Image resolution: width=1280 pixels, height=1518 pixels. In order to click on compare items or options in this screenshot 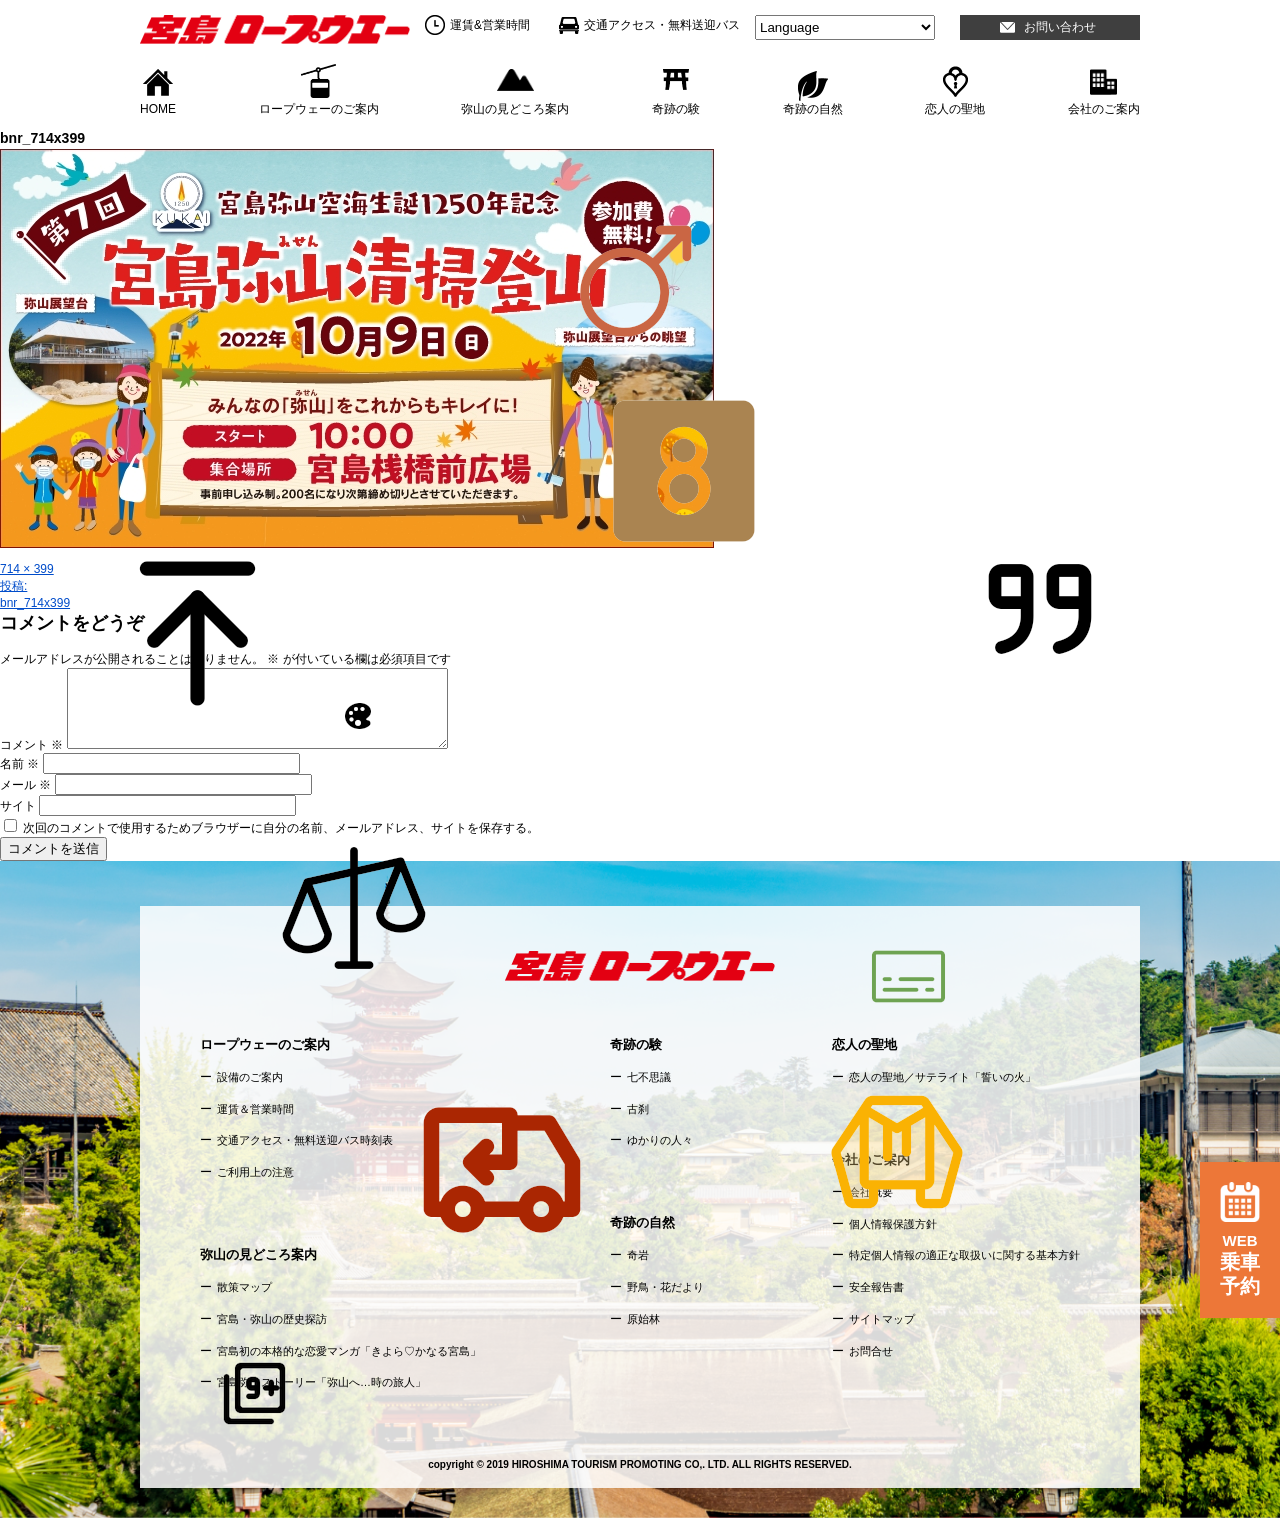, I will do `click(354, 908)`.